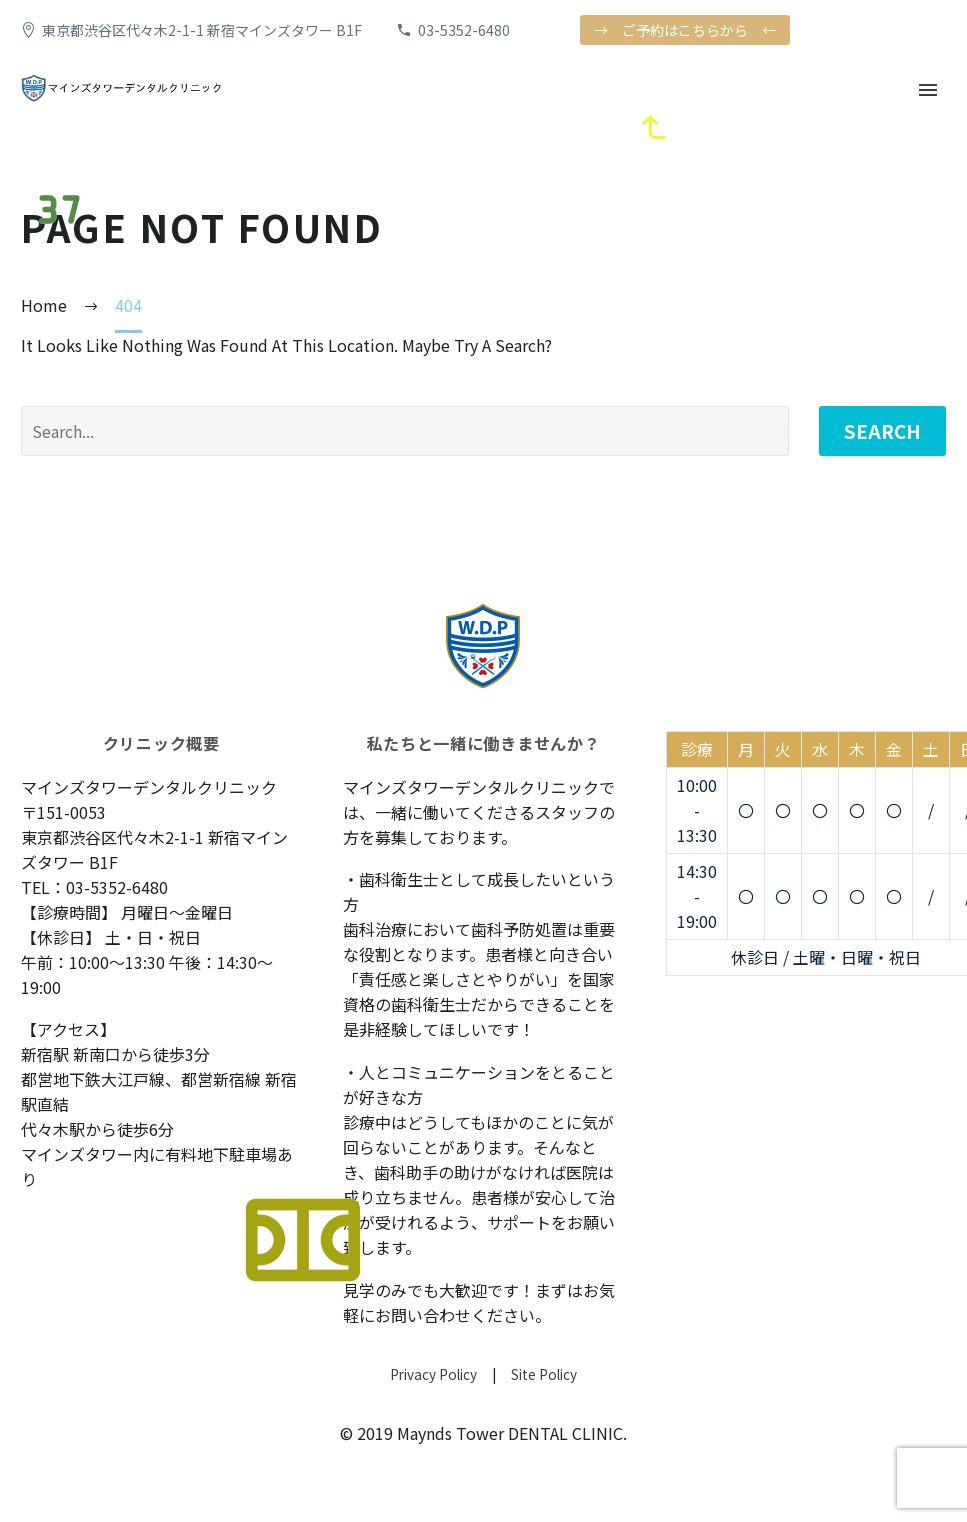  What do you see at coordinates (59, 209) in the screenshot?
I see `displays the number 37 as a numeric indicator or badge` at bounding box center [59, 209].